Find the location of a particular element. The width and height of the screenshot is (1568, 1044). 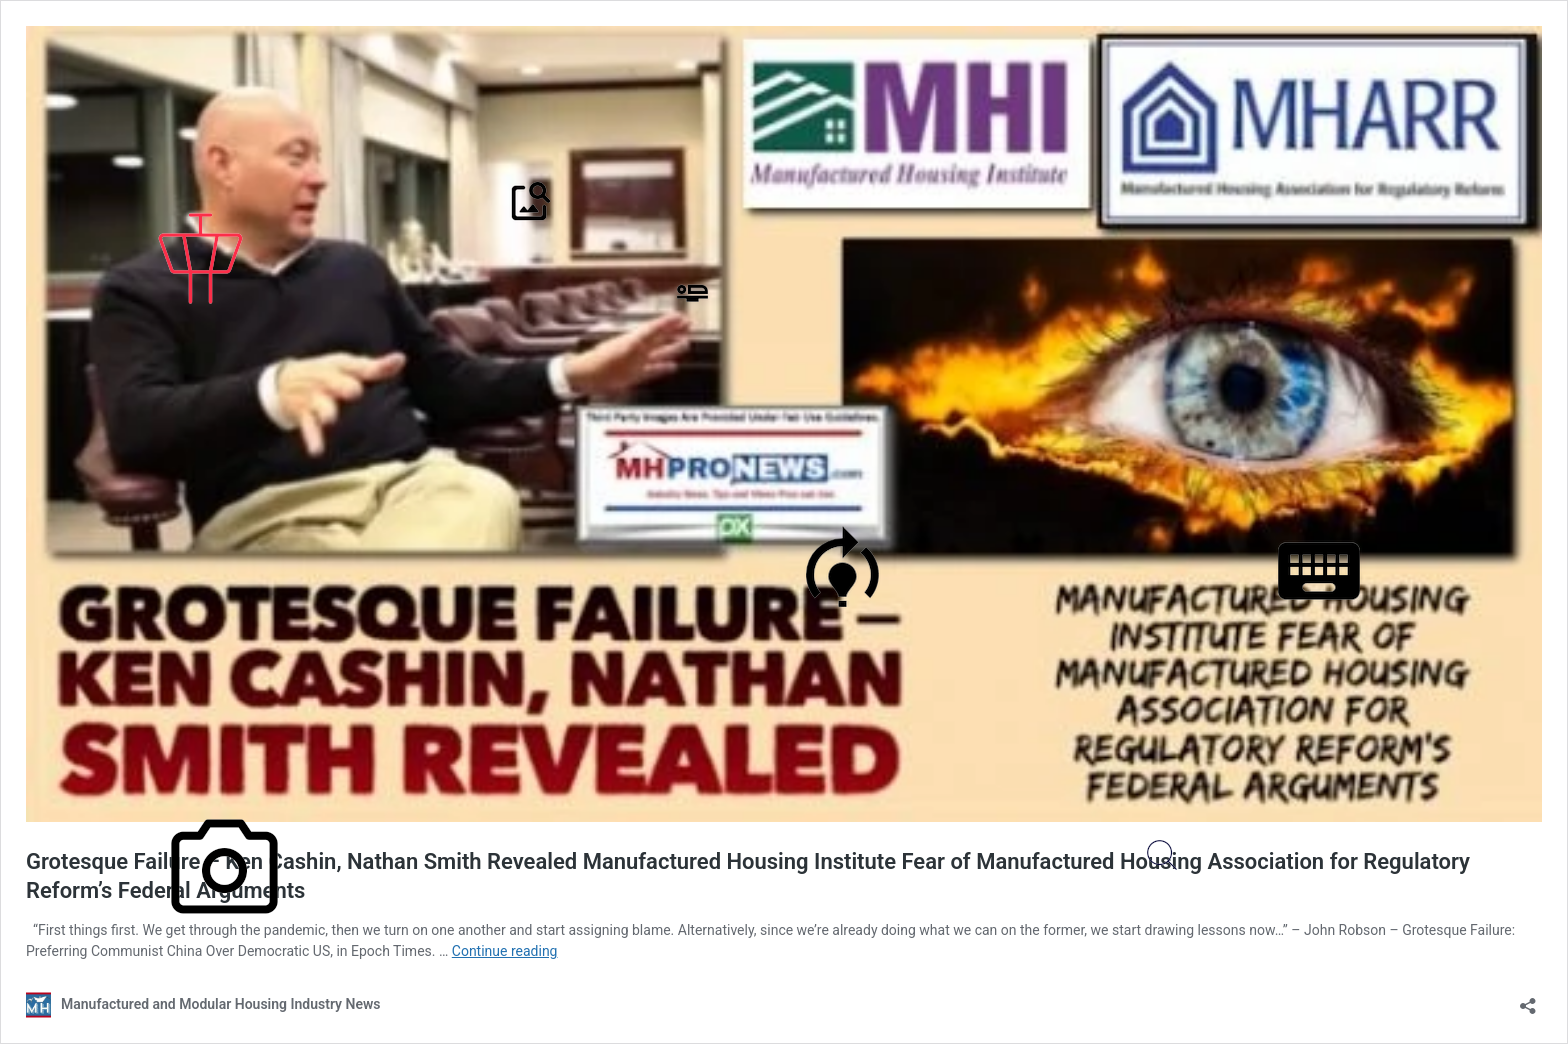

search for images or photos is located at coordinates (531, 201).